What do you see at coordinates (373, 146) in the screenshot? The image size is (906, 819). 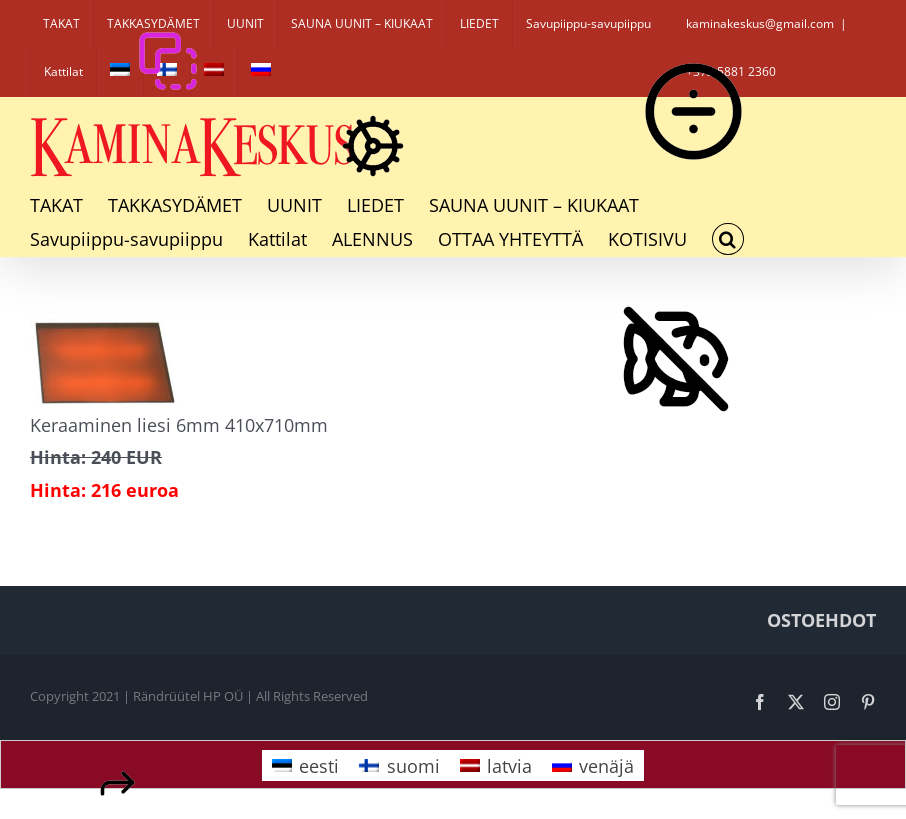 I see `access settings or preferences` at bounding box center [373, 146].